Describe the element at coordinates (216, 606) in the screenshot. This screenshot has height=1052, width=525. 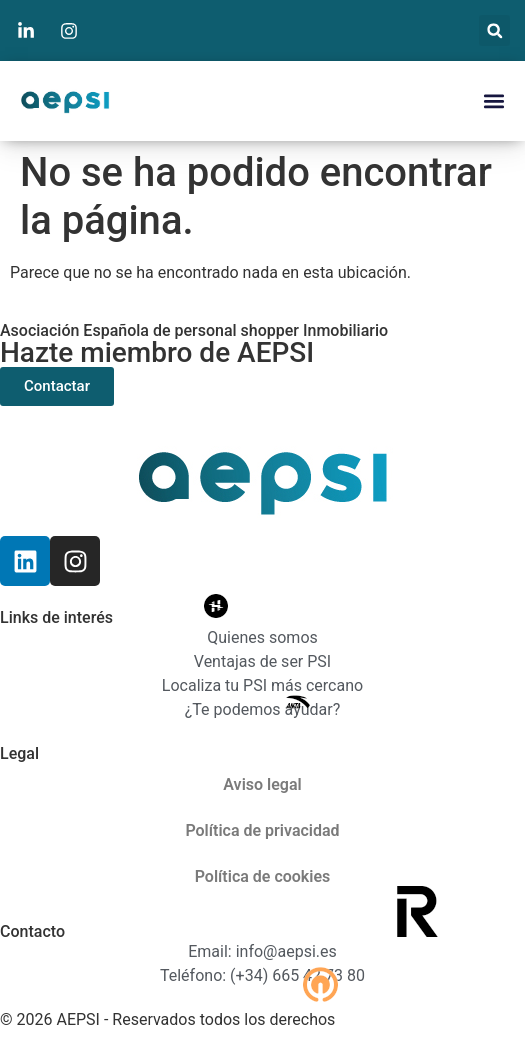
I see `visit hackster.io hardware community` at that location.